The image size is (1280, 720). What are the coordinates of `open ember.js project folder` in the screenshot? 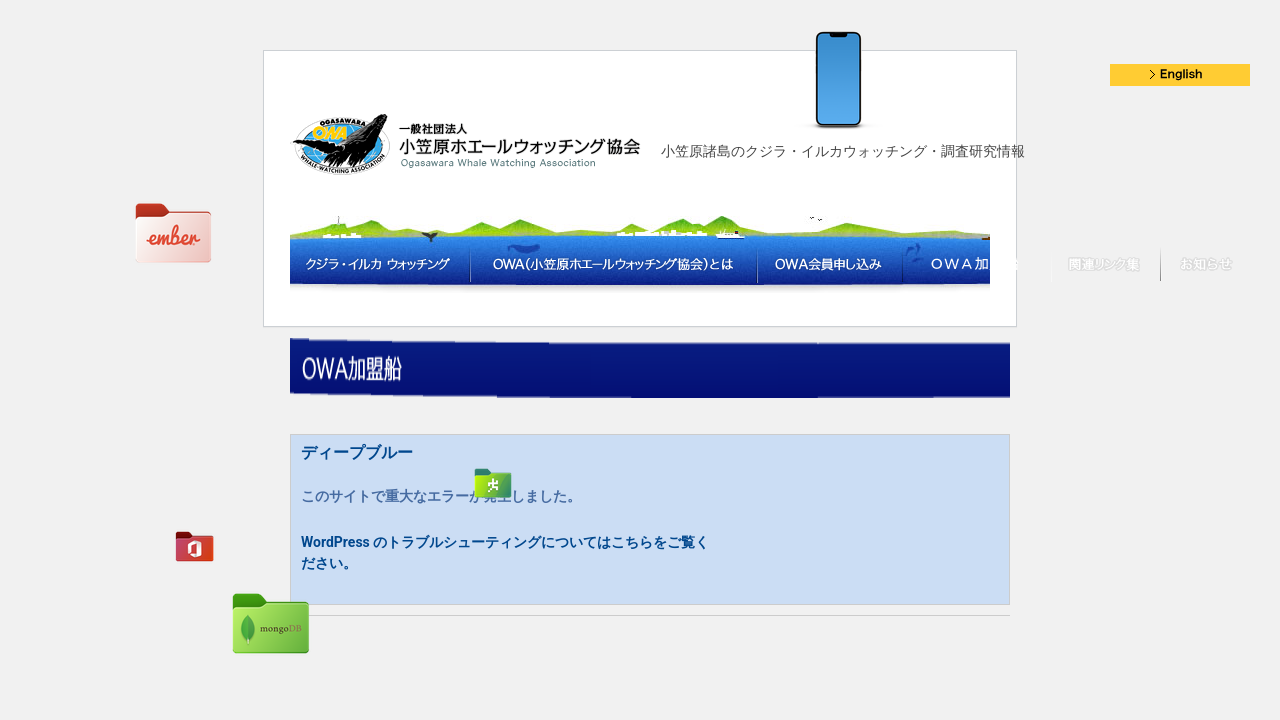 It's located at (173, 235).